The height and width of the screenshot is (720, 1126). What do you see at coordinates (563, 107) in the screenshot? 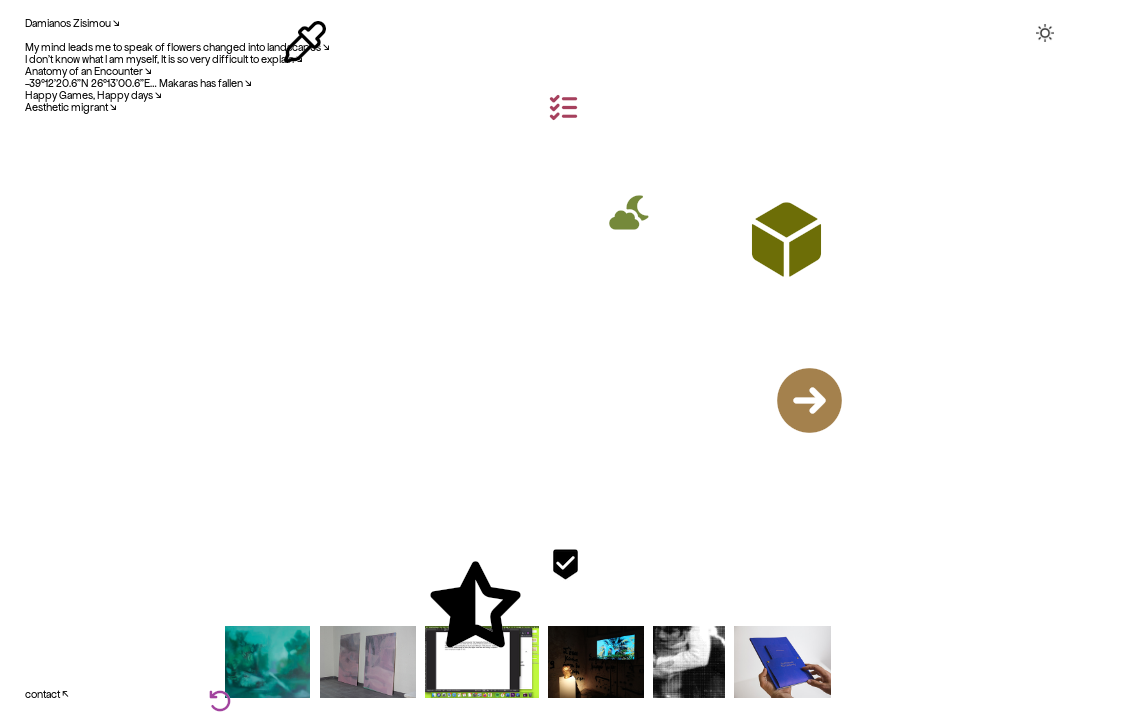
I see `view completed tasks` at bounding box center [563, 107].